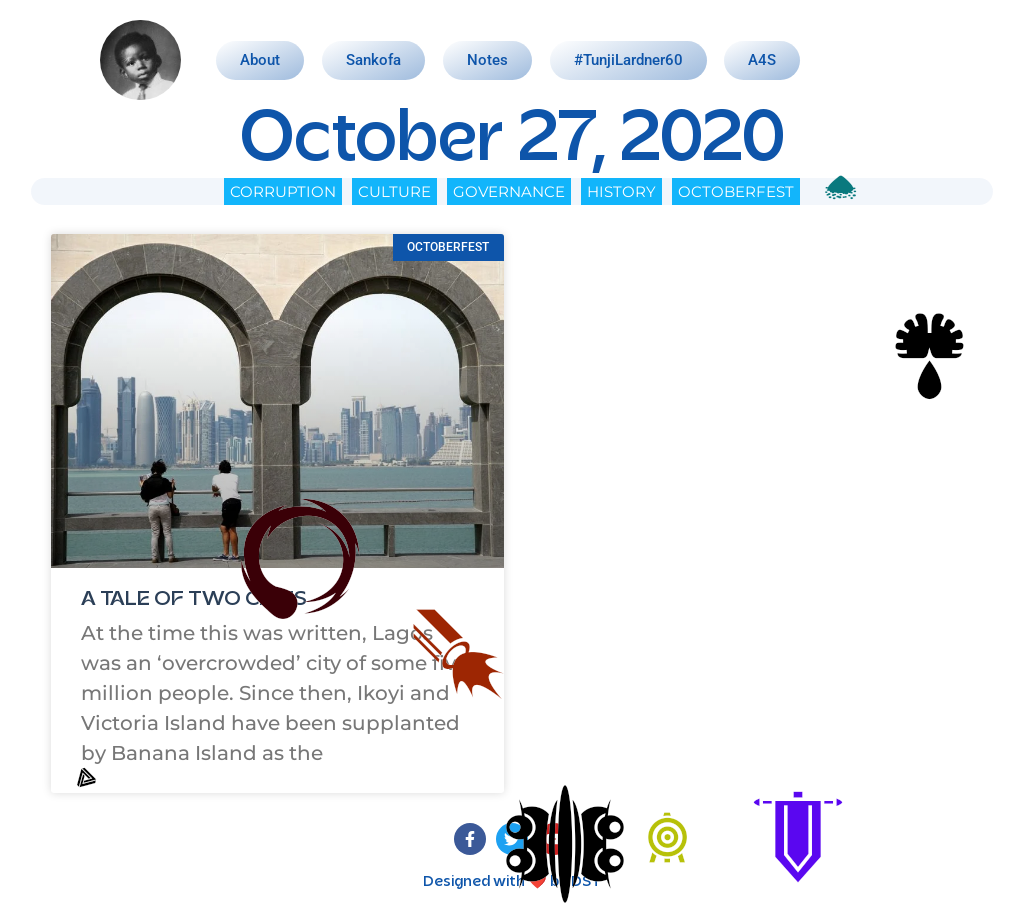 The height and width of the screenshot is (910, 1024). Describe the element at coordinates (929, 357) in the screenshot. I see `indicates mental fatigue or cognitive overload` at that location.